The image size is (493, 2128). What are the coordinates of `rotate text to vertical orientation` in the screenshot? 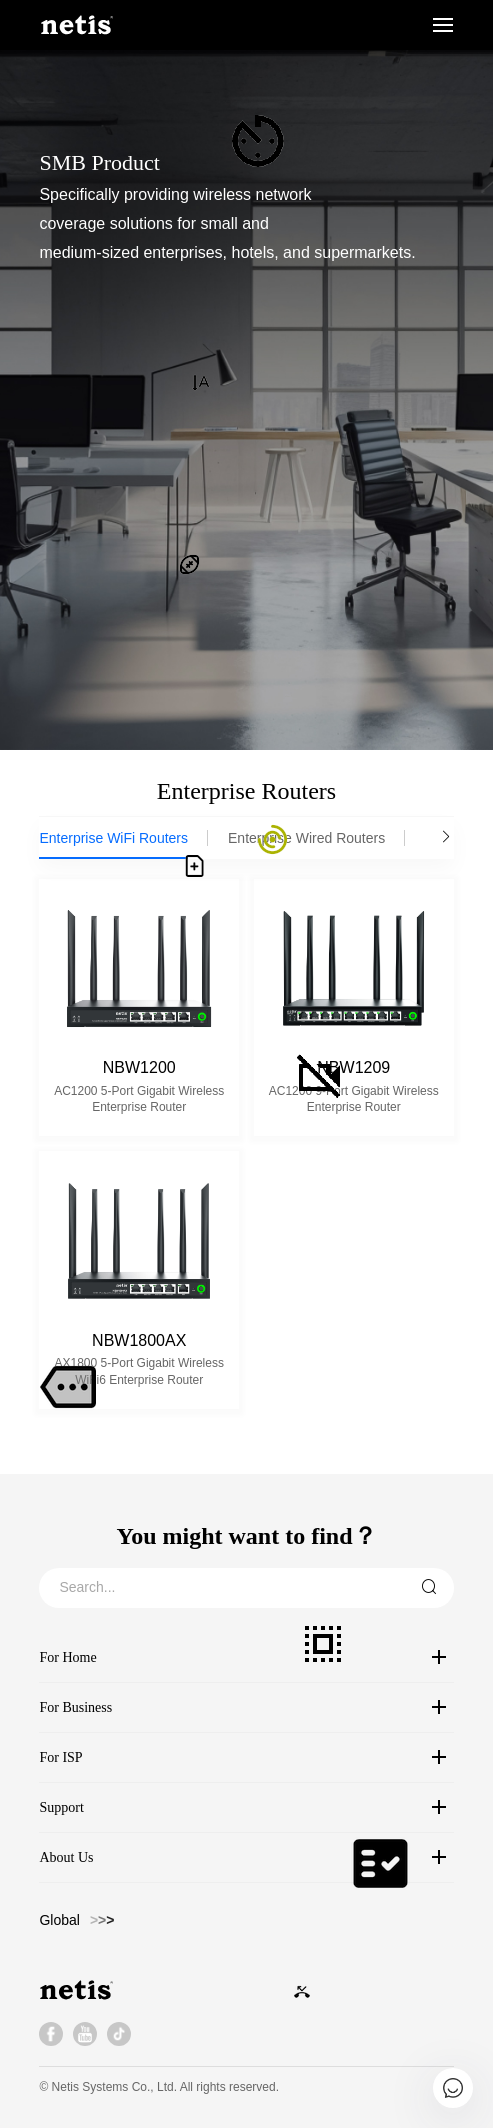 It's located at (201, 383).